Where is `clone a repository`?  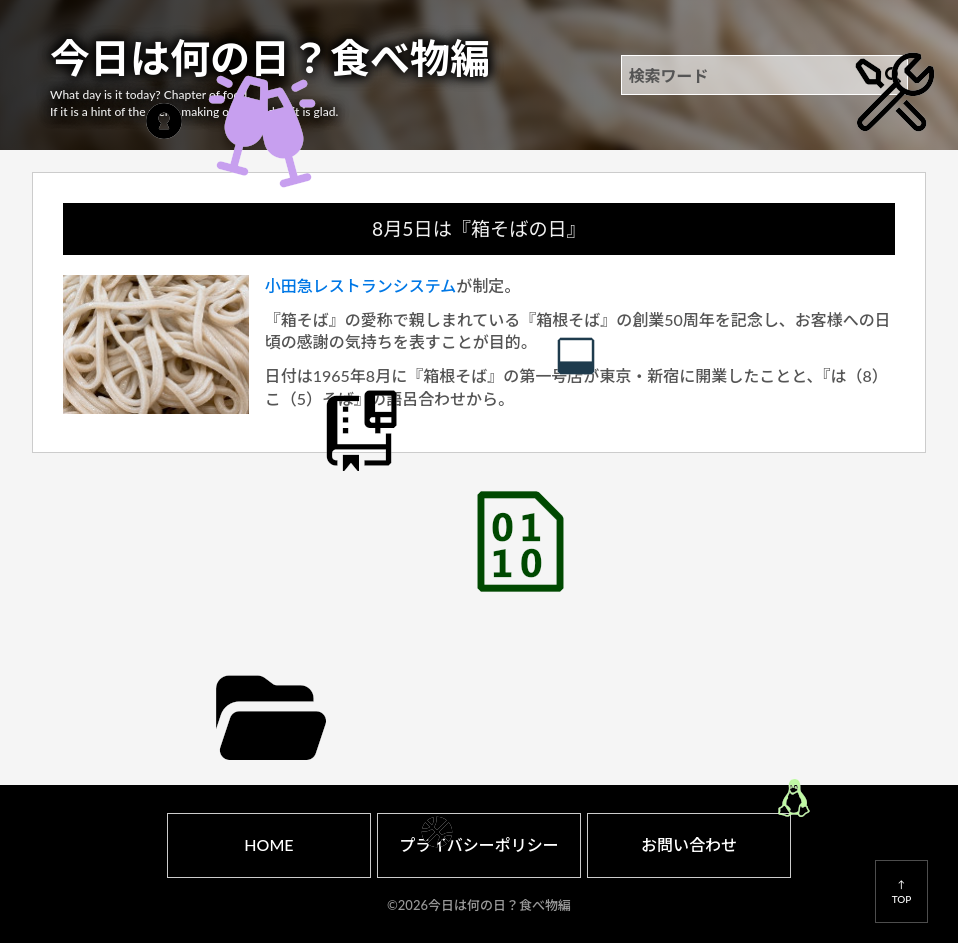 clone a repository is located at coordinates (359, 428).